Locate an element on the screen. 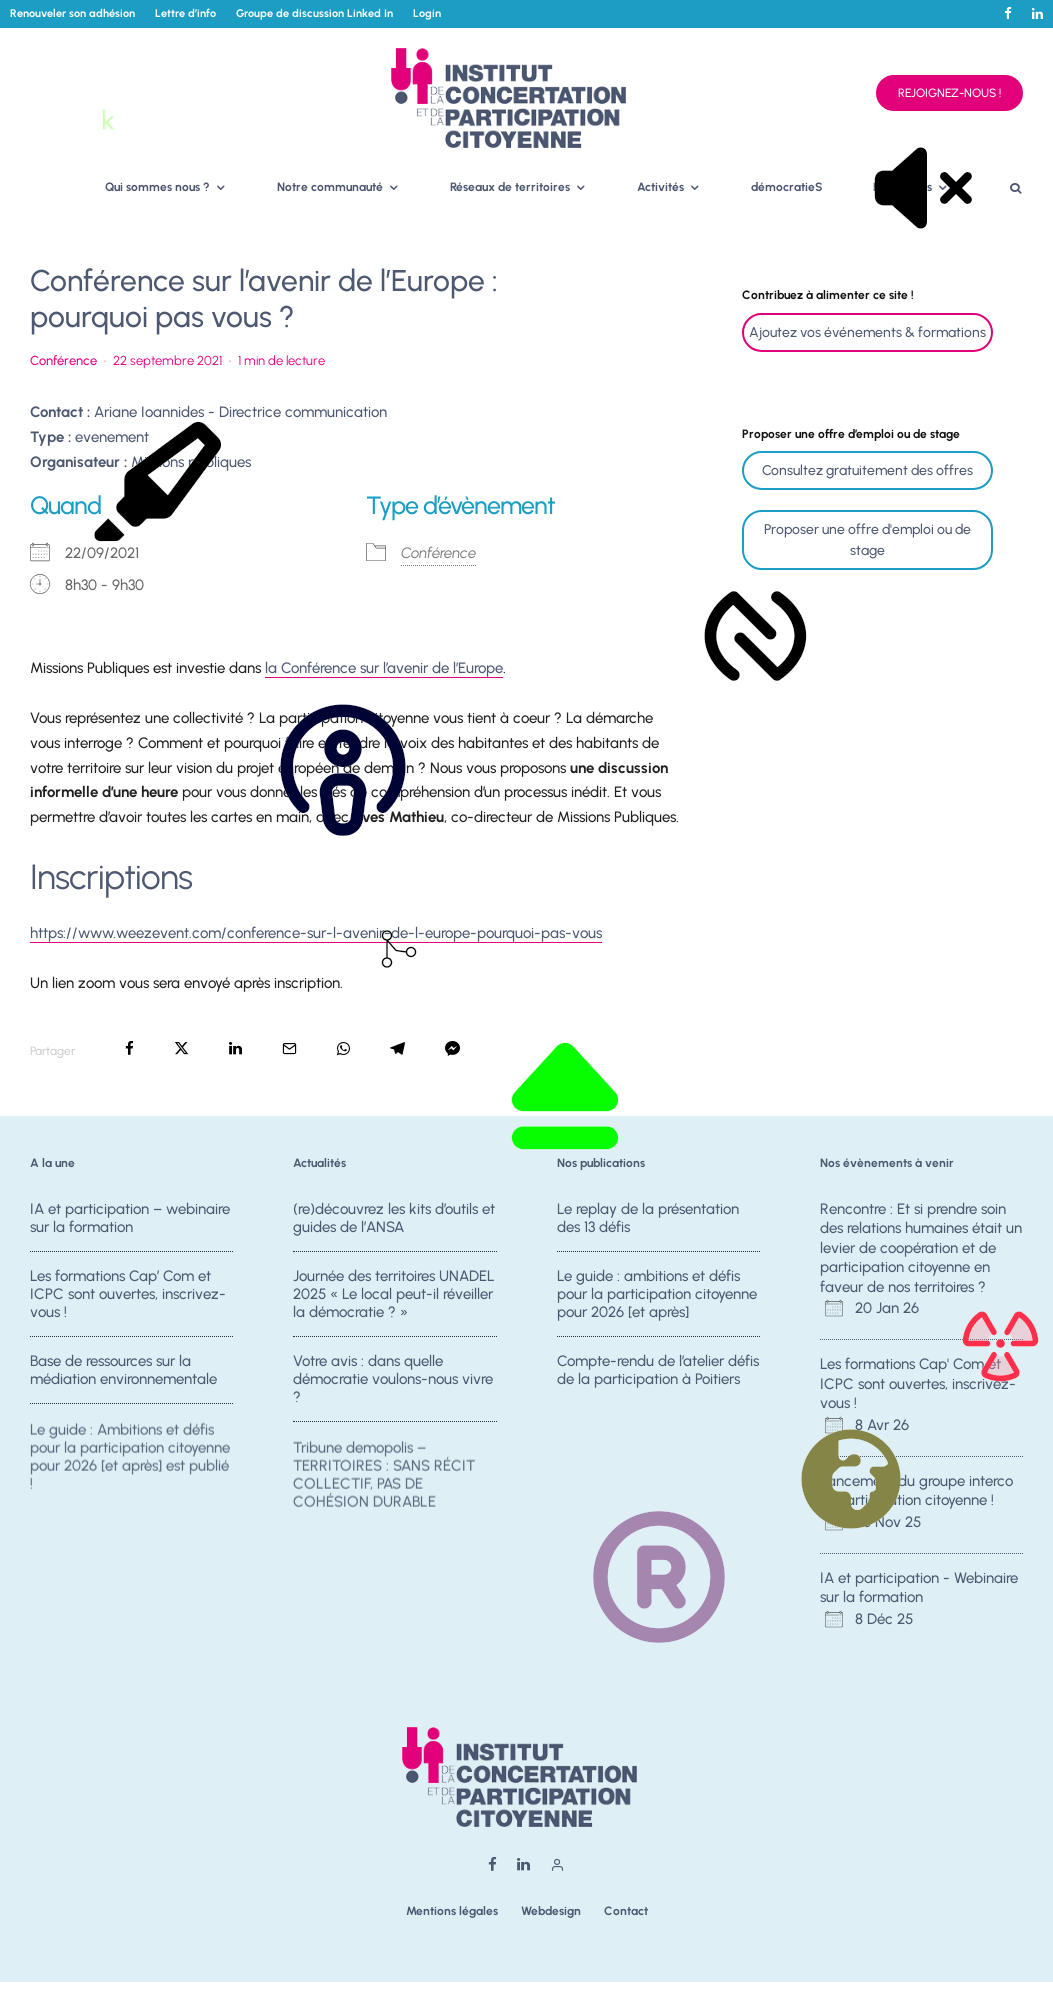  view africa region settings is located at coordinates (851, 1479).